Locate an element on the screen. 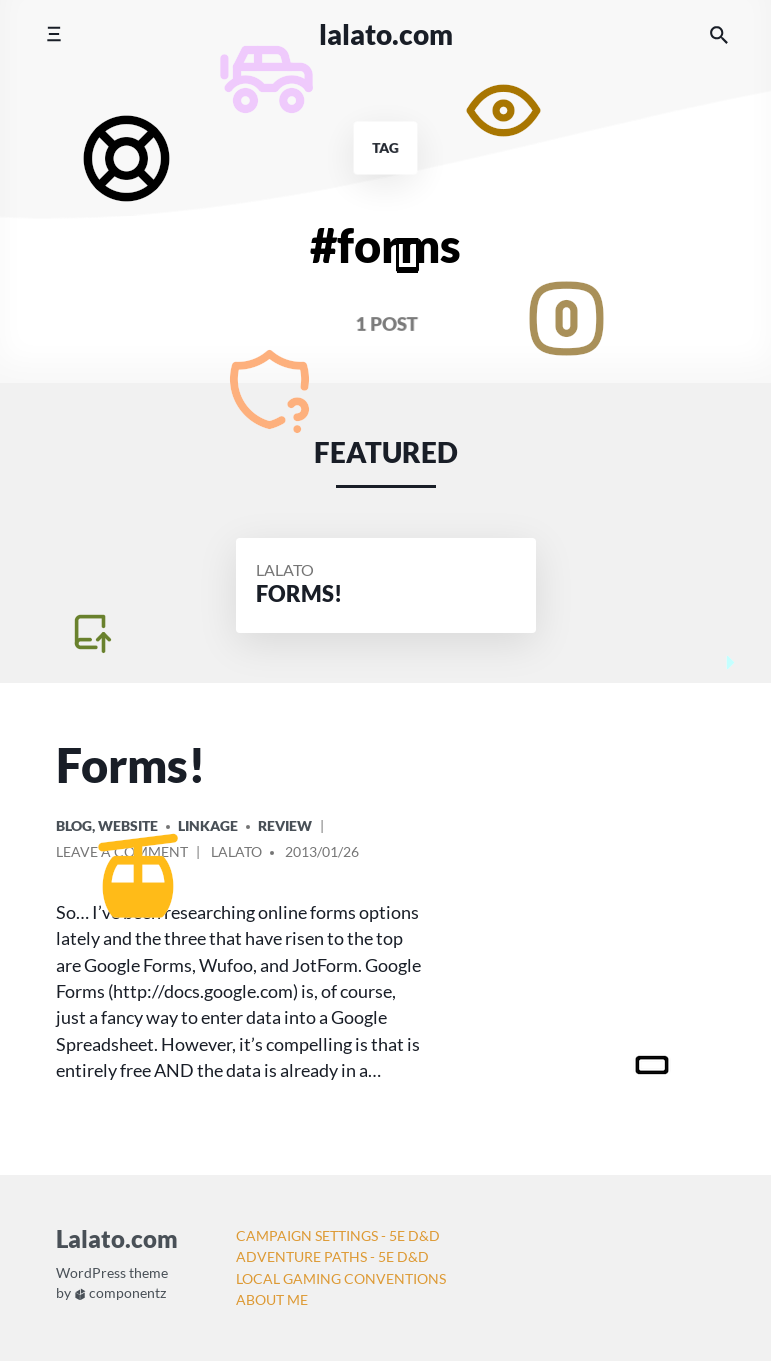  crop image to 7:5 aspect ratio is located at coordinates (652, 1065).